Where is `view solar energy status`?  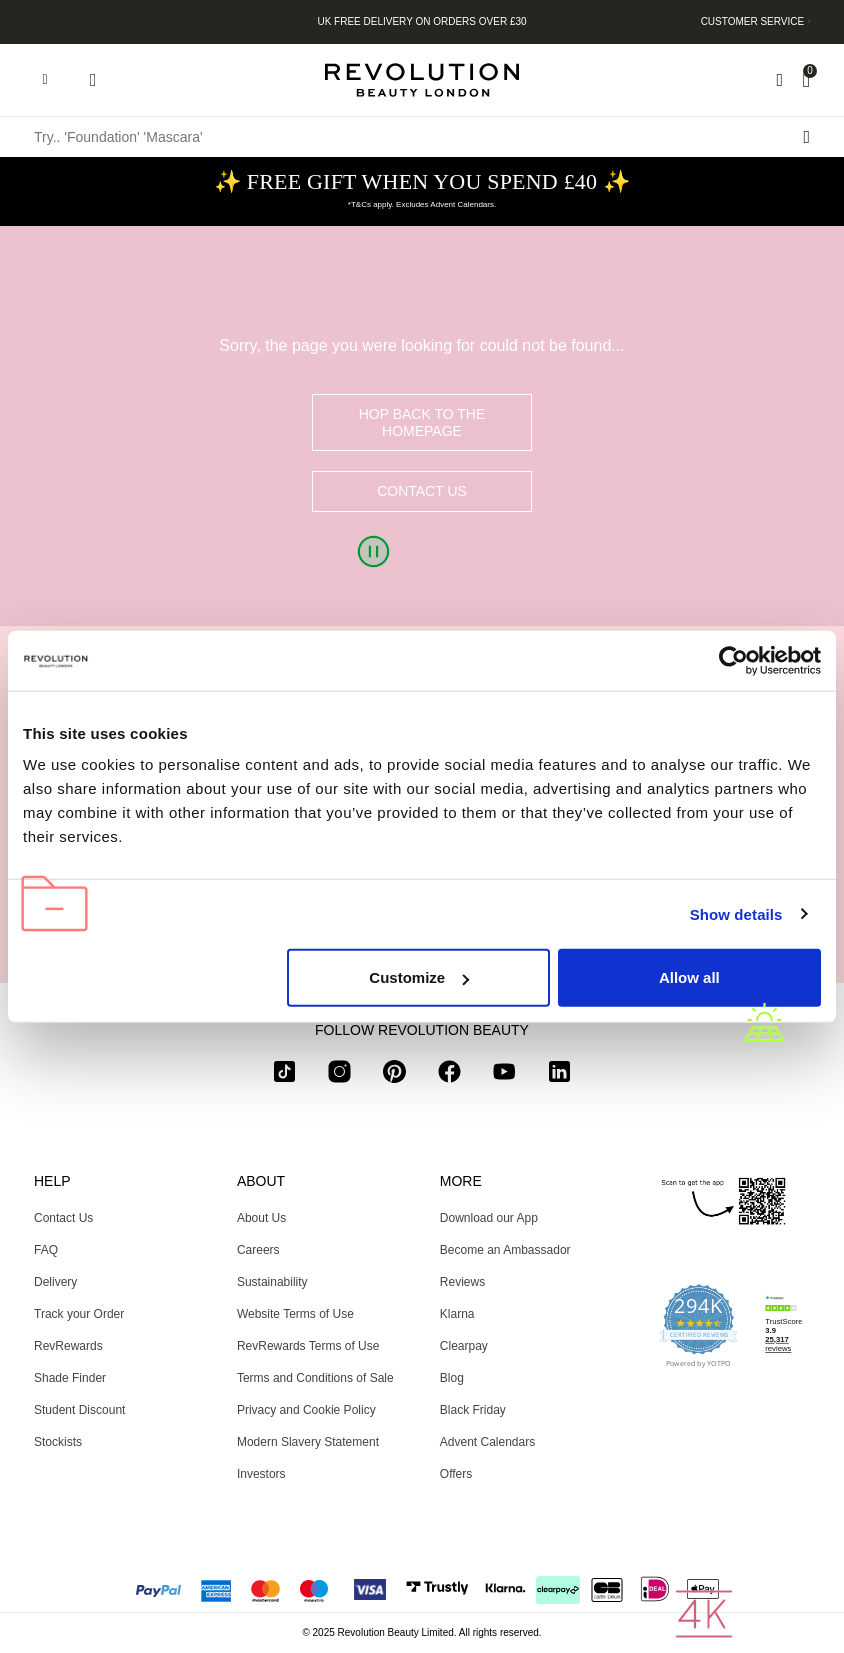 view solar energy status is located at coordinates (764, 1024).